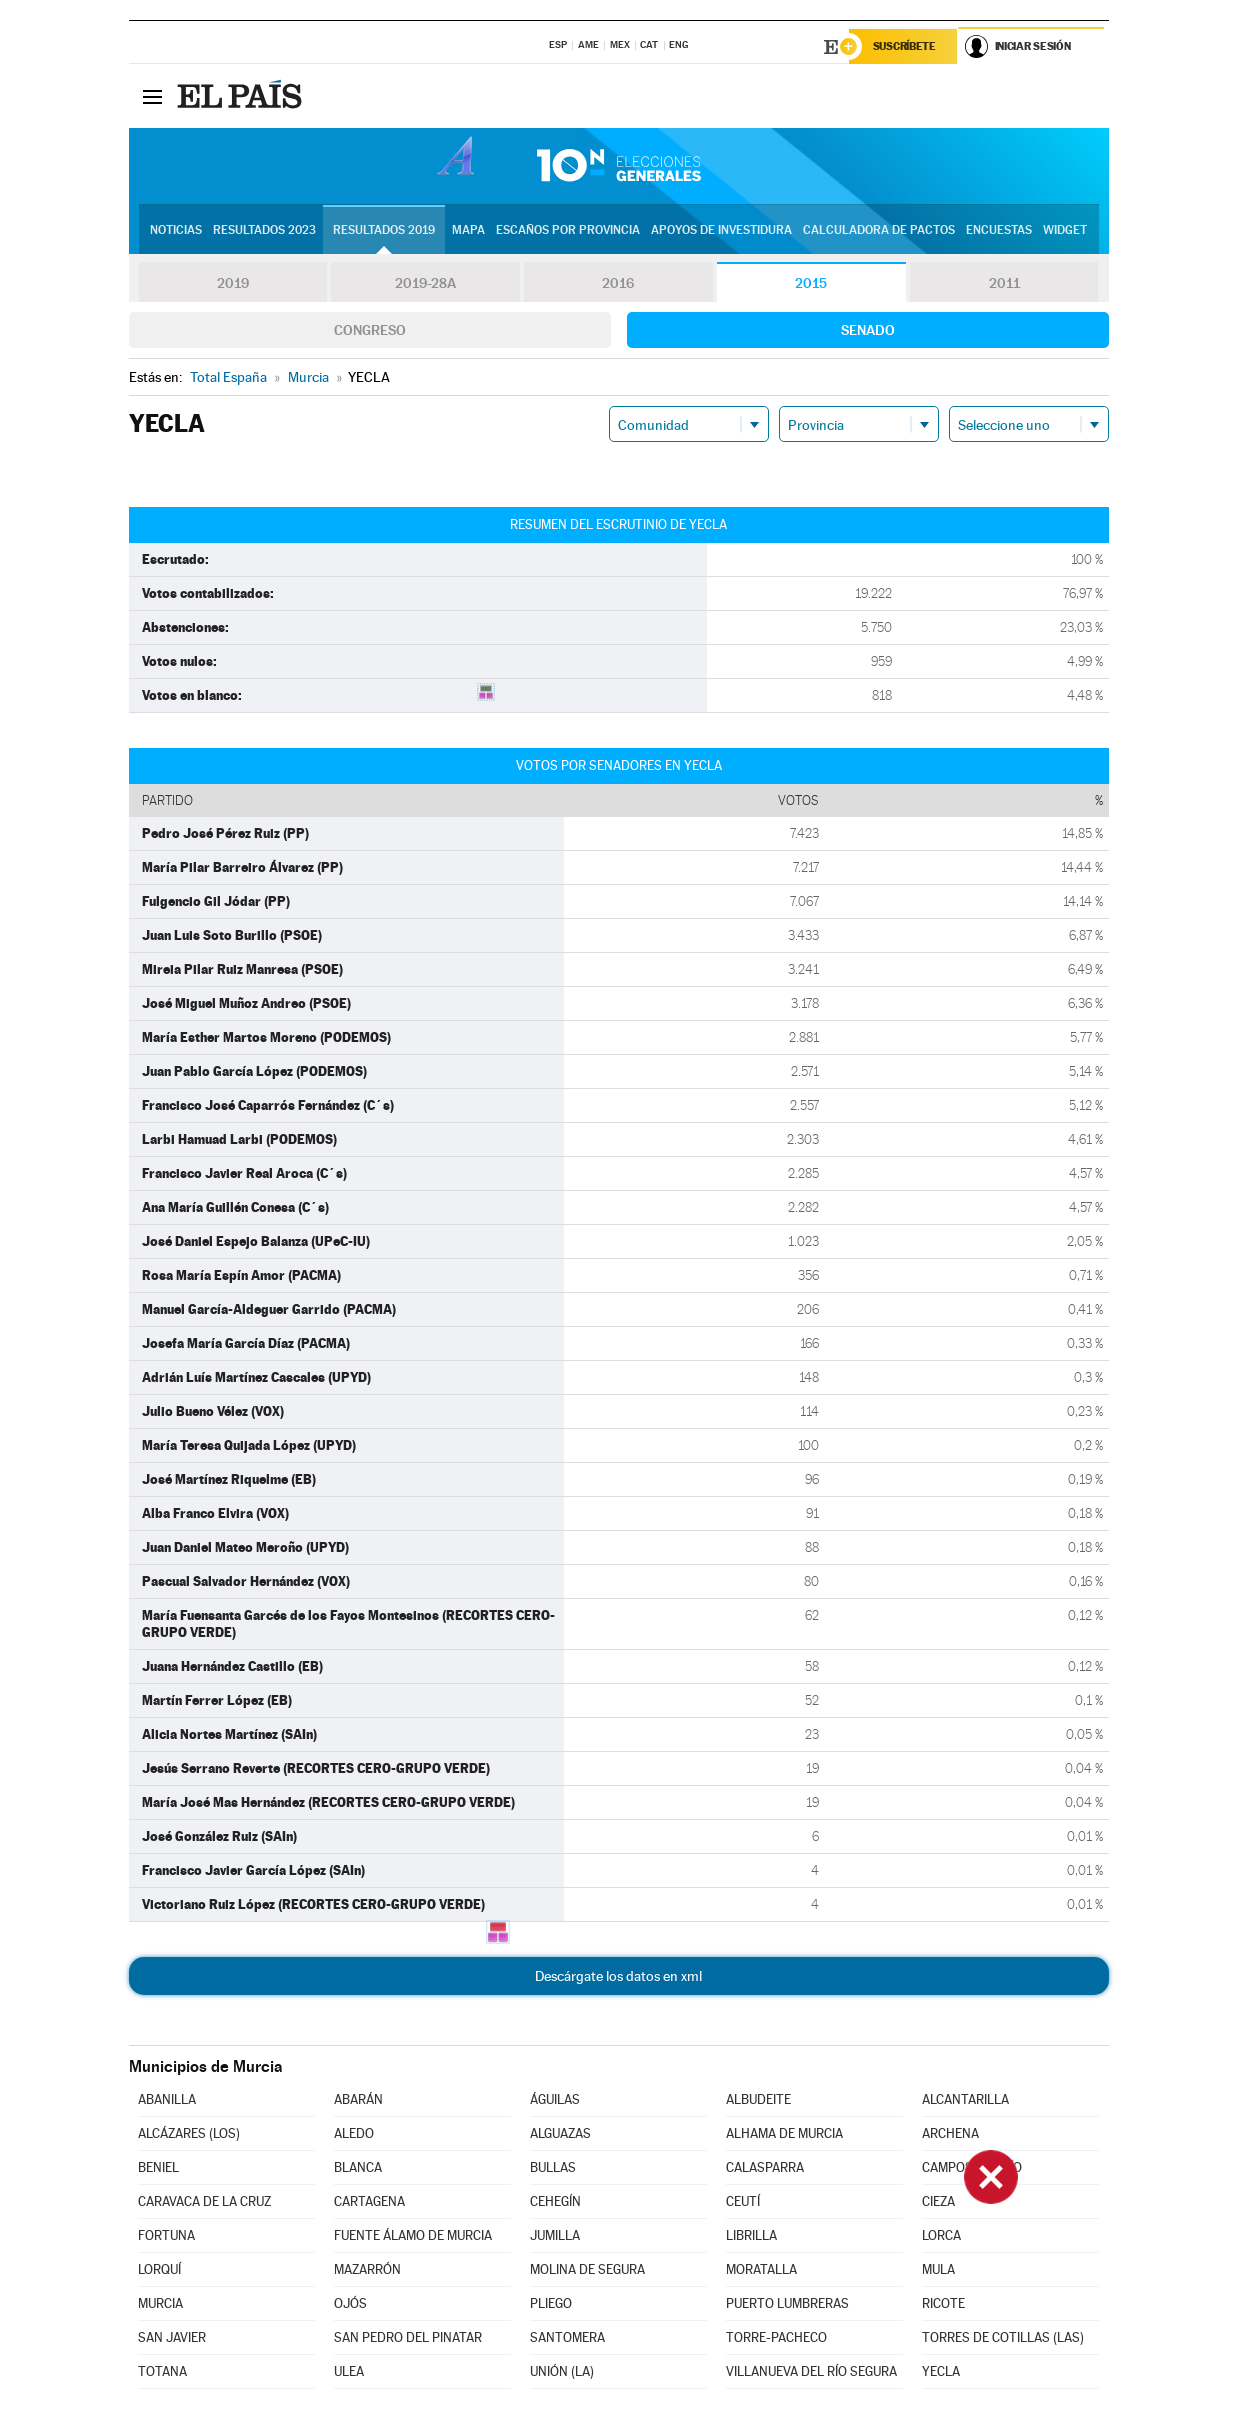  Describe the element at coordinates (991, 2177) in the screenshot. I see `stop or cancel the current action` at that location.